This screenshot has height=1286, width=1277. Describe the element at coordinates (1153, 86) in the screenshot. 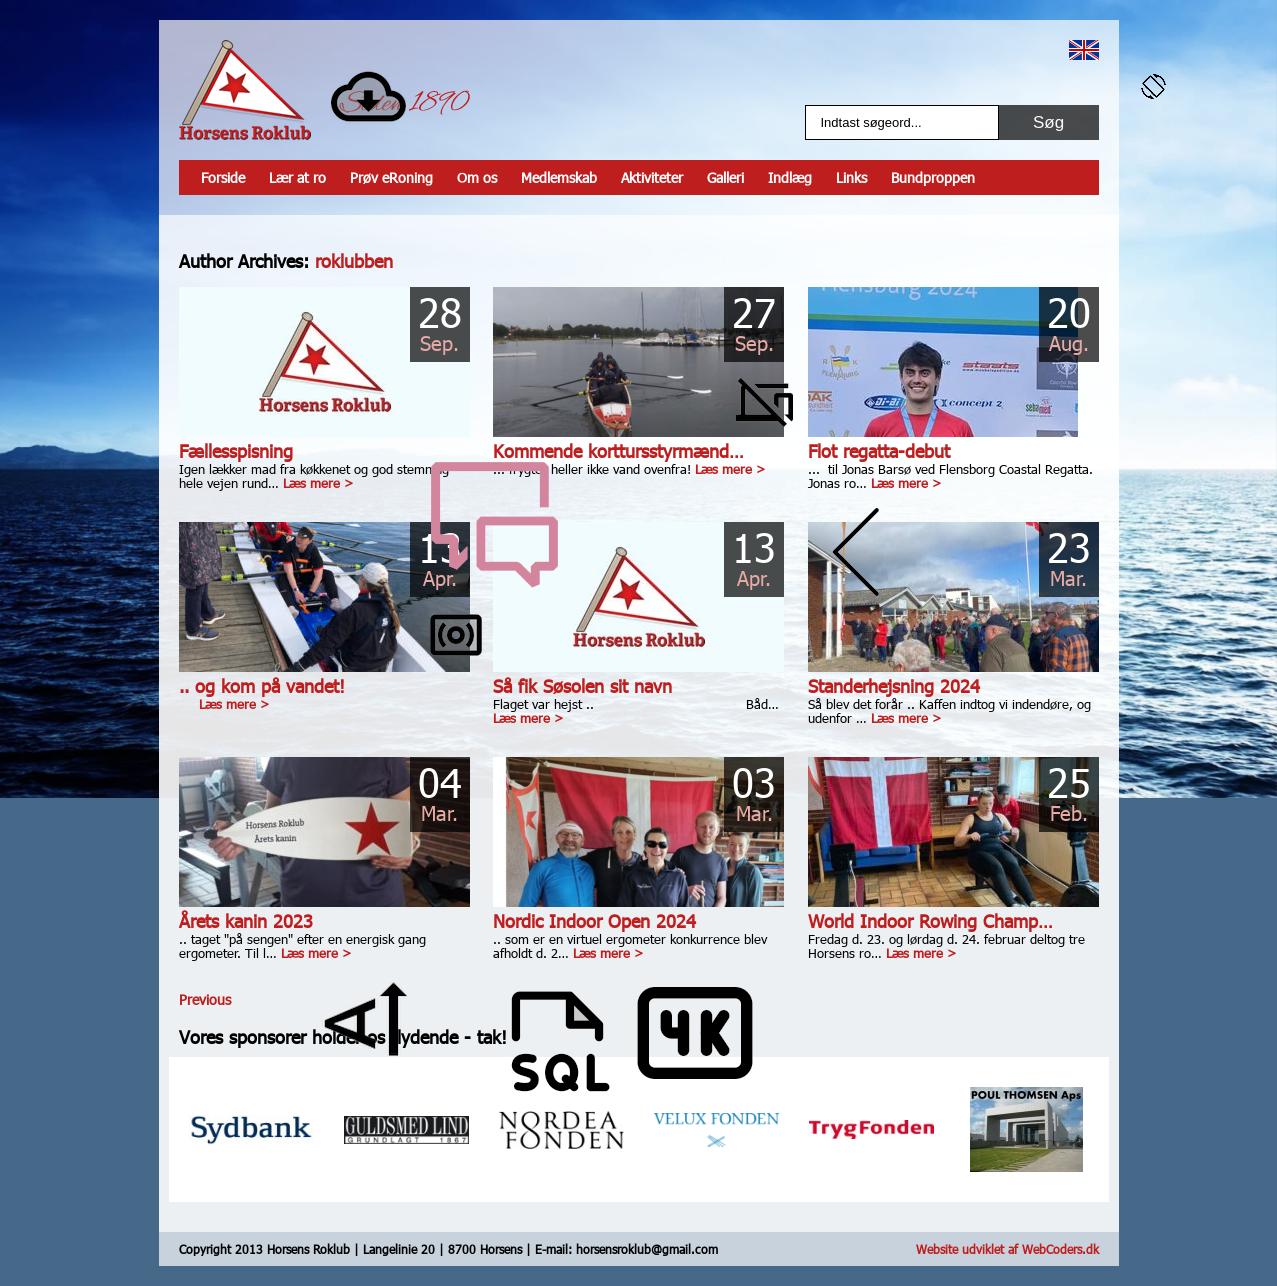

I see `rotate screen orientation` at that location.